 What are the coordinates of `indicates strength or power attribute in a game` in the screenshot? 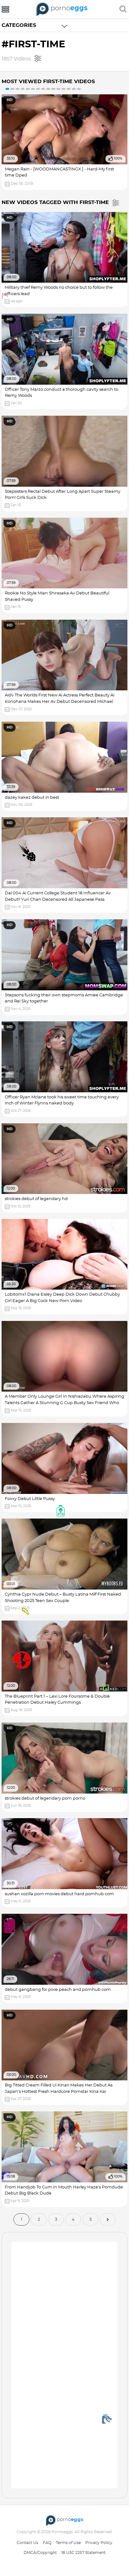 It's located at (10, 1827).